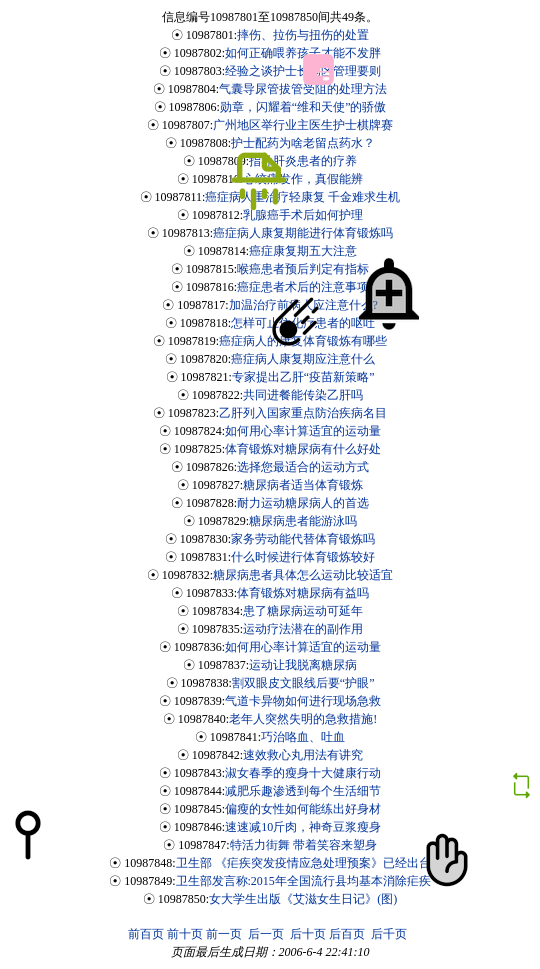 This screenshot has height=969, width=540. What do you see at coordinates (447, 860) in the screenshot?
I see `stop or pause an action` at bounding box center [447, 860].